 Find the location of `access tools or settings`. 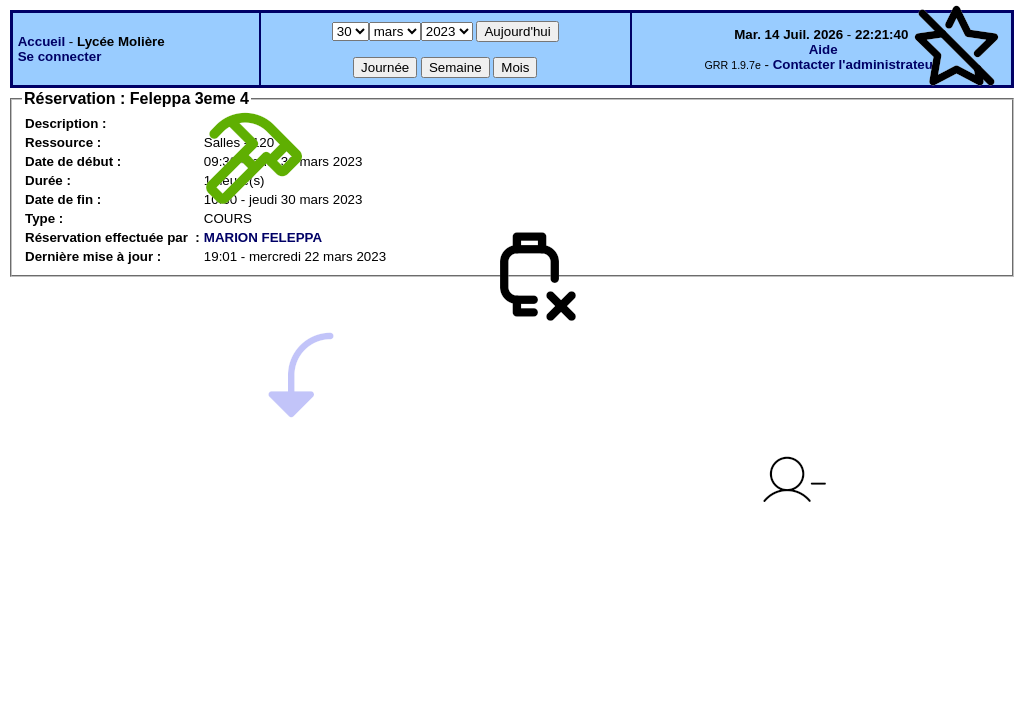

access tools or settings is located at coordinates (250, 160).